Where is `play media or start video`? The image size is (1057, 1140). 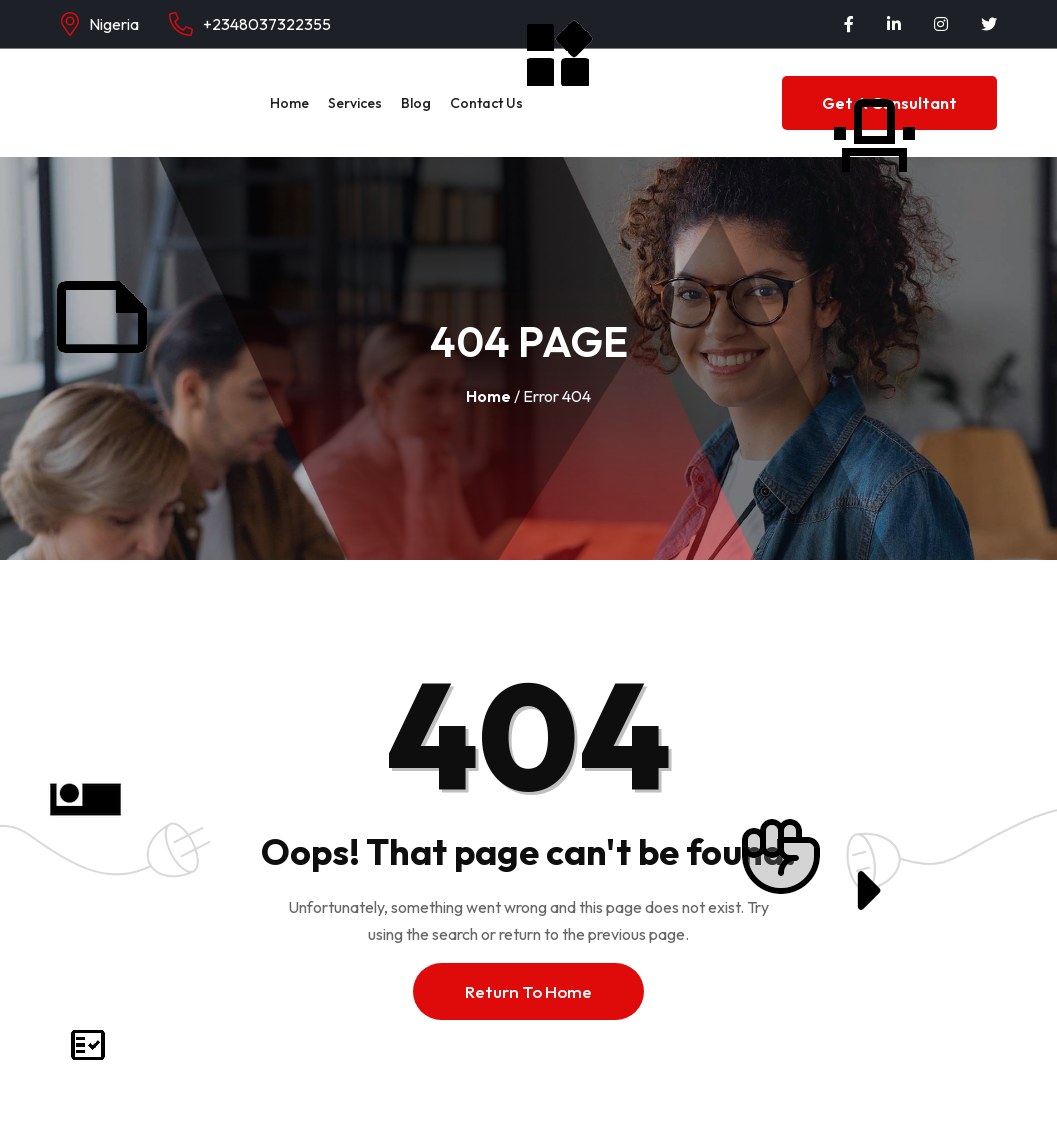
play media or start video is located at coordinates (867, 890).